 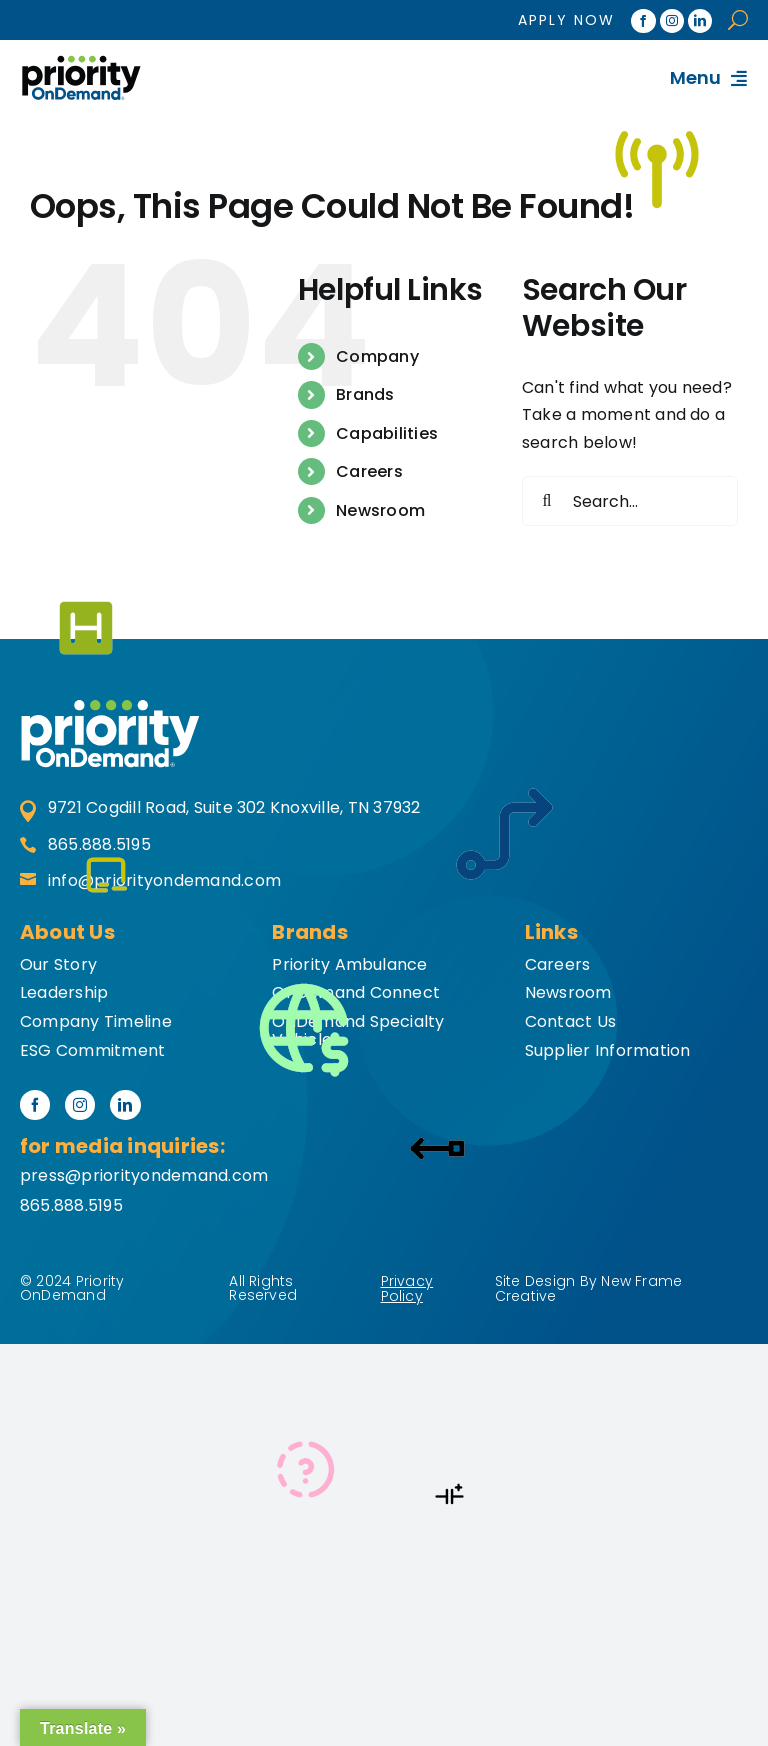 What do you see at coordinates (305, 1469) in the screenshot?
I see `view help for current progress status` at bounding box center [305, 1469].